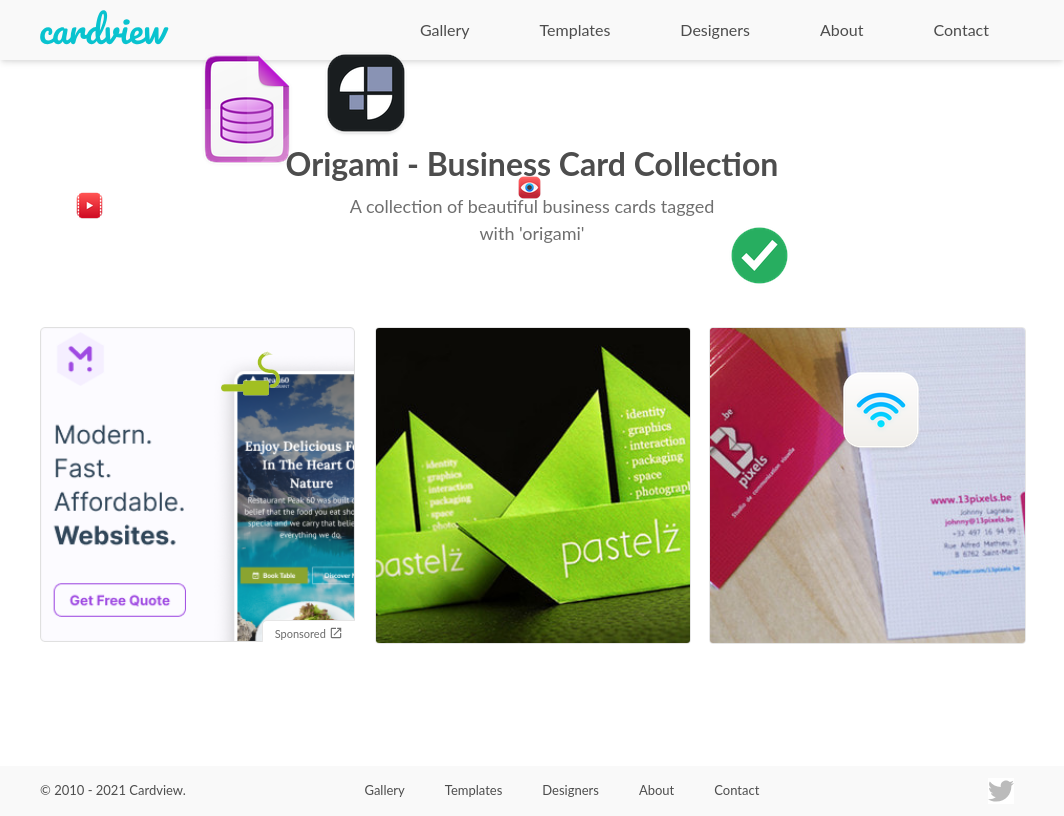 Image resolution: width=1064 pixels, height=816 pixels. I want to click on open copypastegrab video downloader app, so click(89, 205).